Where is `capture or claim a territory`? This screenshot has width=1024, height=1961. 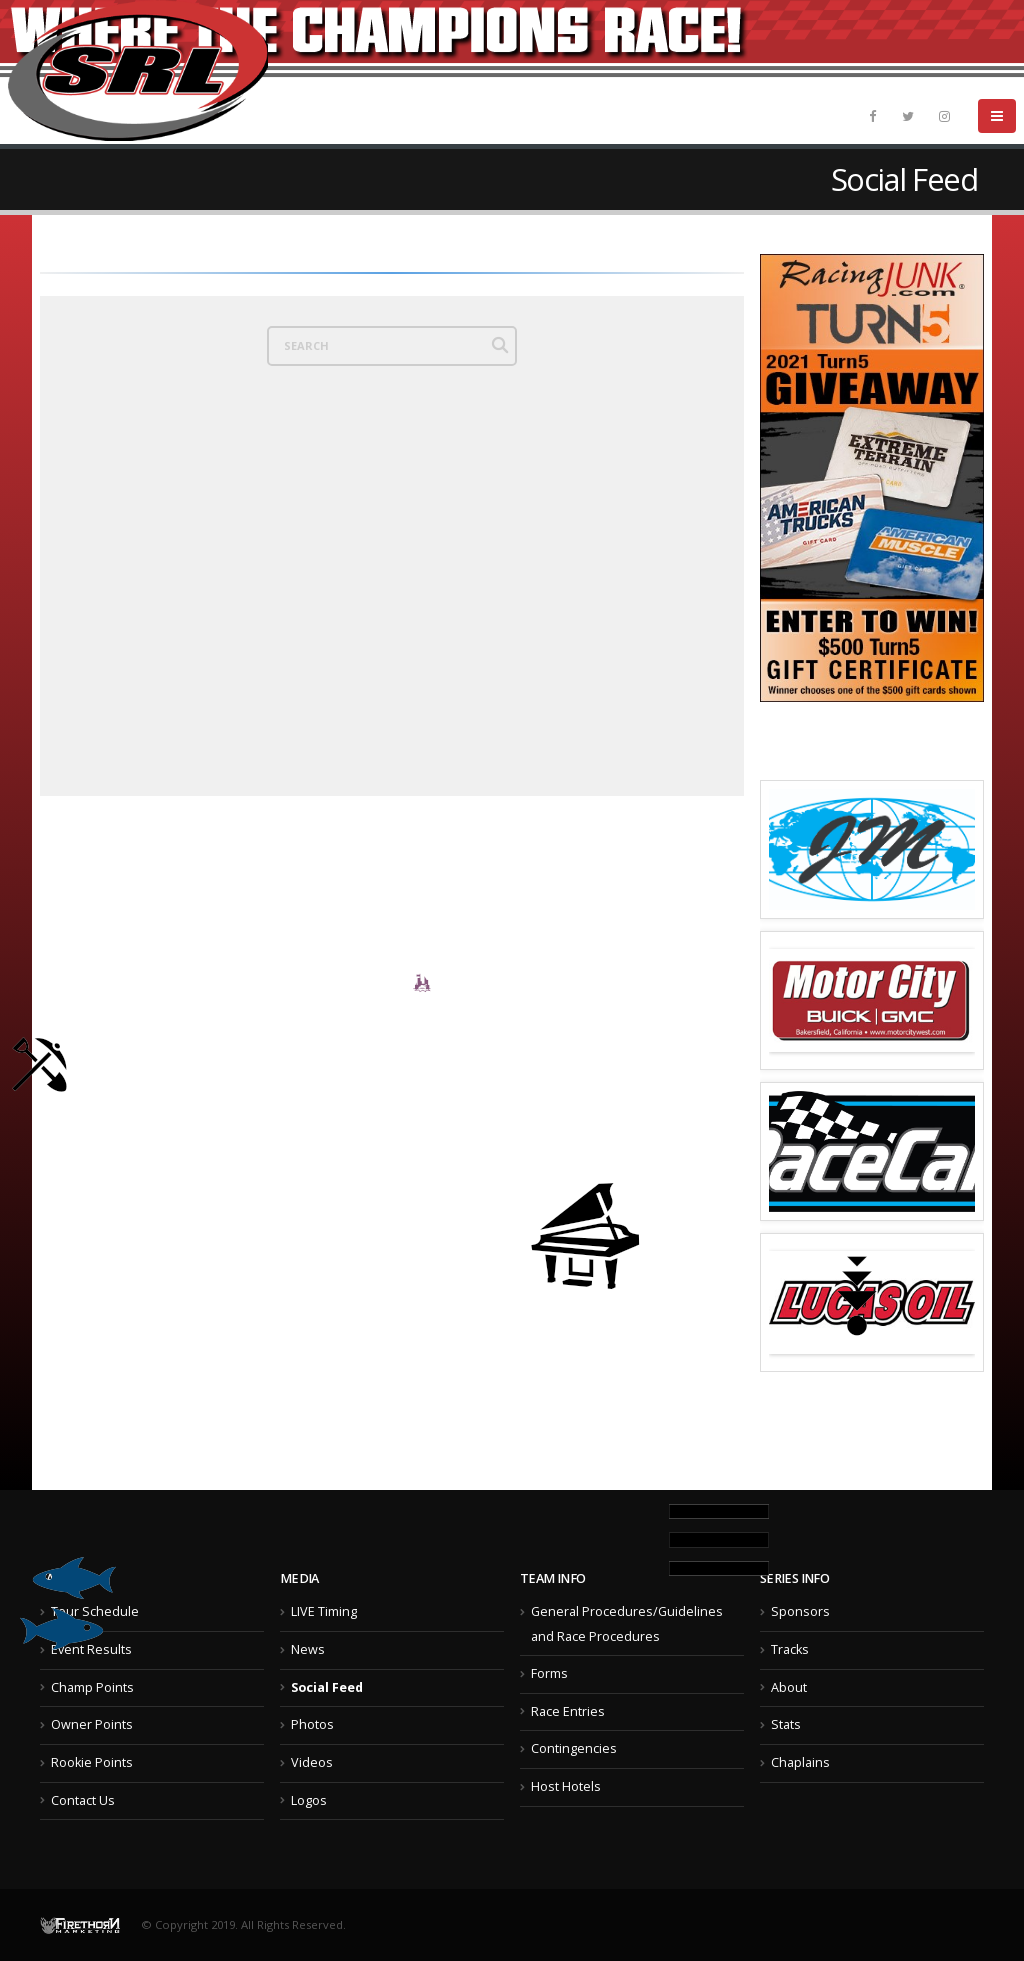
capture or claim a territory is located at coordinates (422, 983).